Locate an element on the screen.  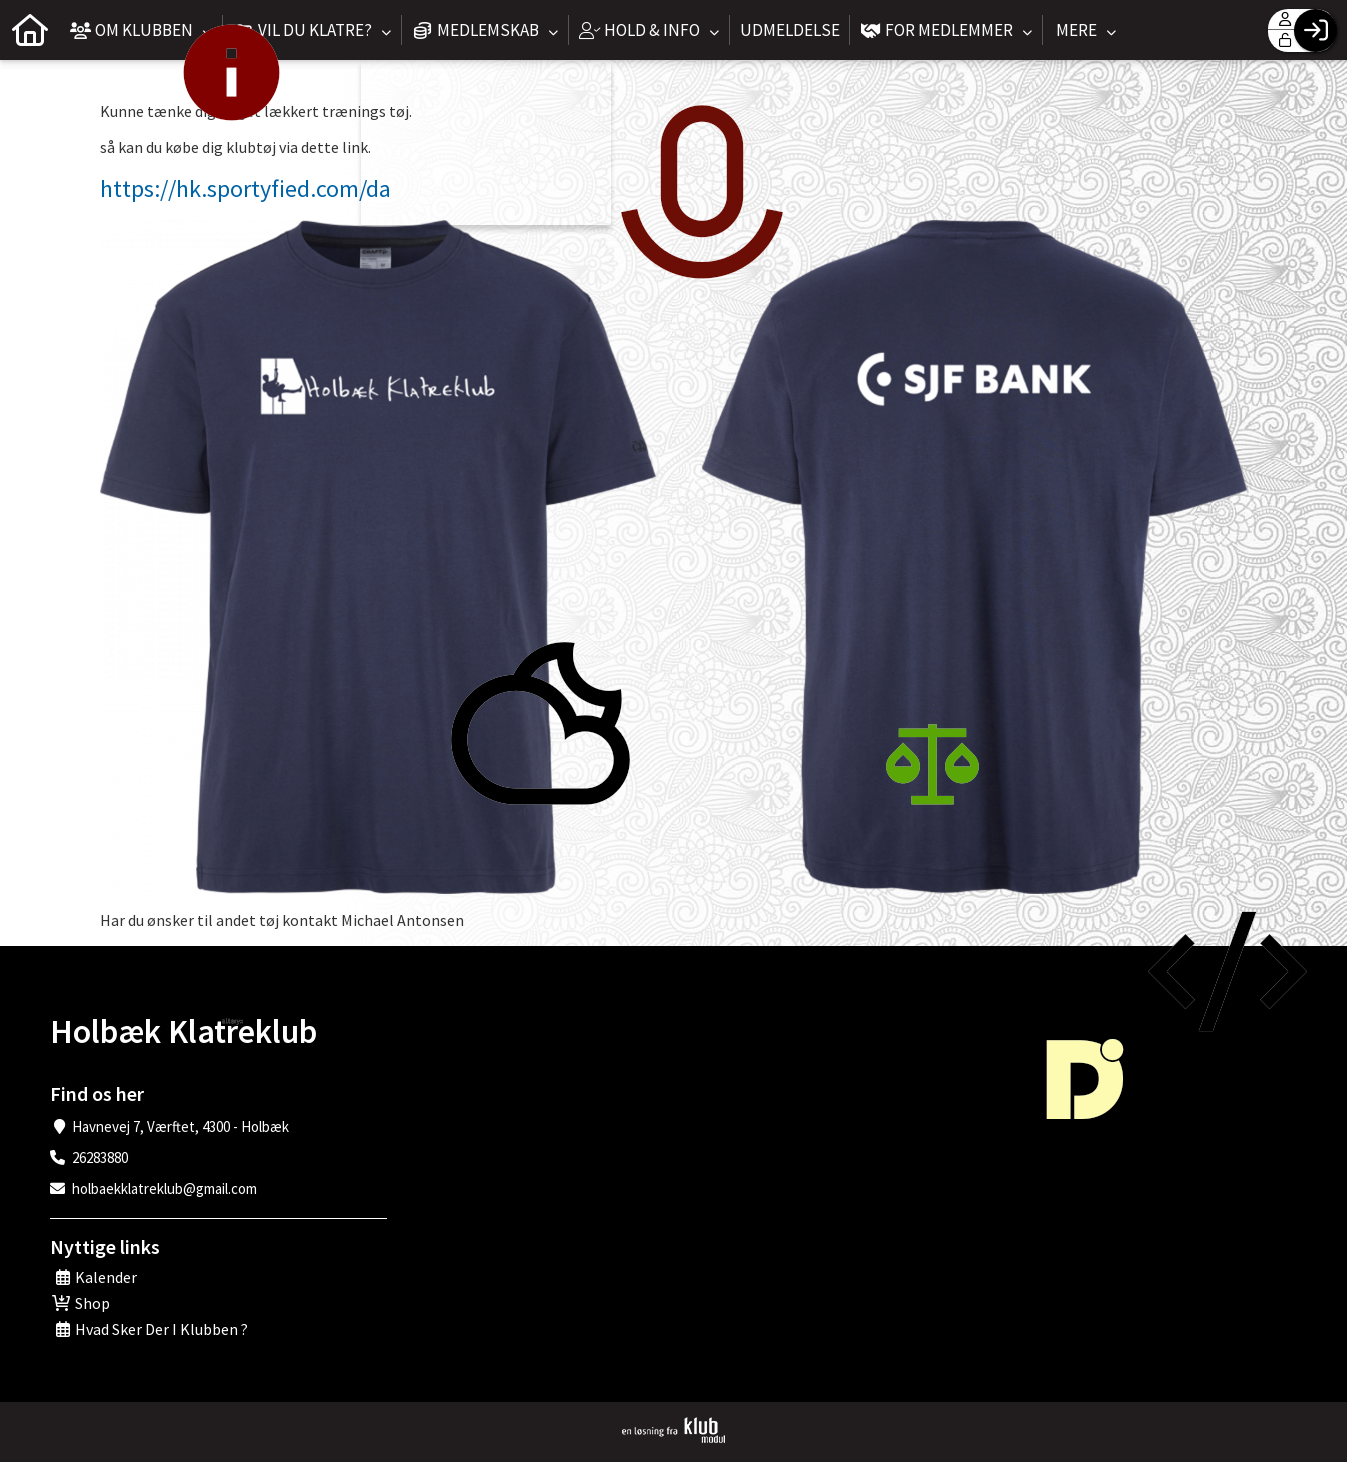
view or edit source code is located at coordinates (1227, 971).